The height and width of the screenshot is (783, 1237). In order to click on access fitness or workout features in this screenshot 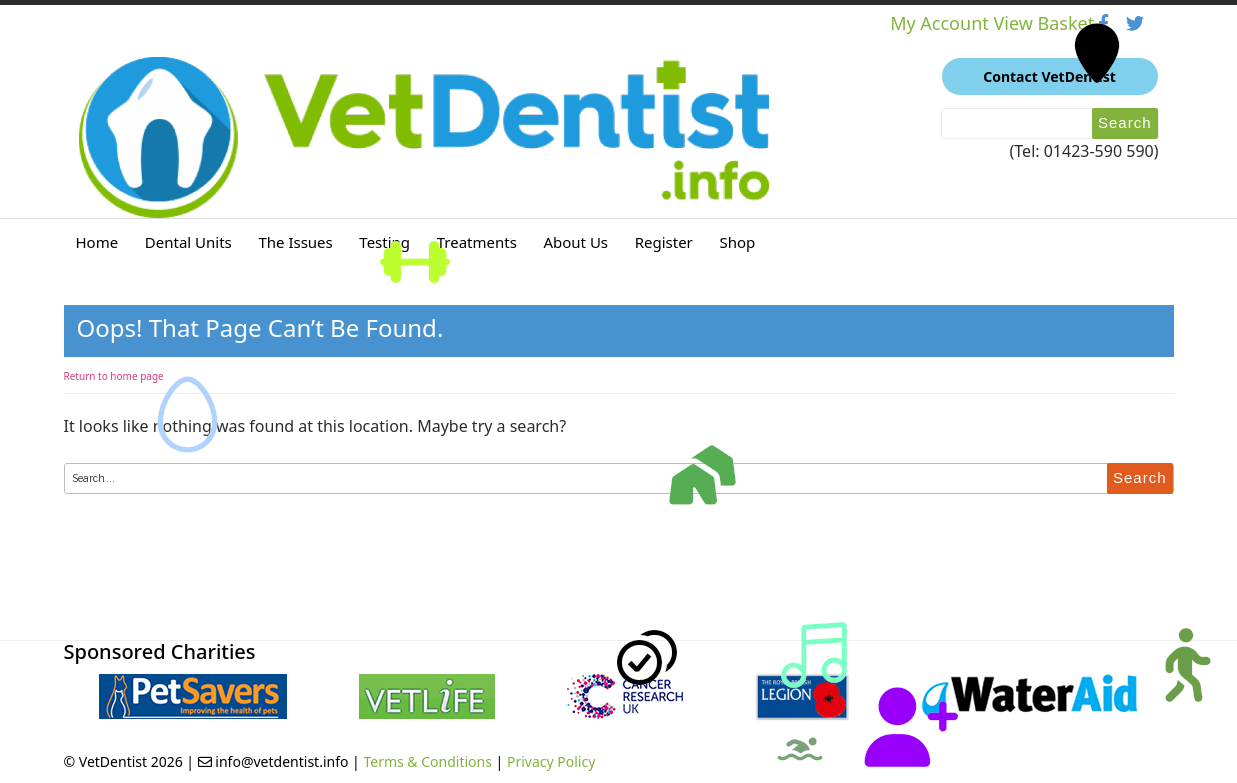, I will do `click(415, 262)`.